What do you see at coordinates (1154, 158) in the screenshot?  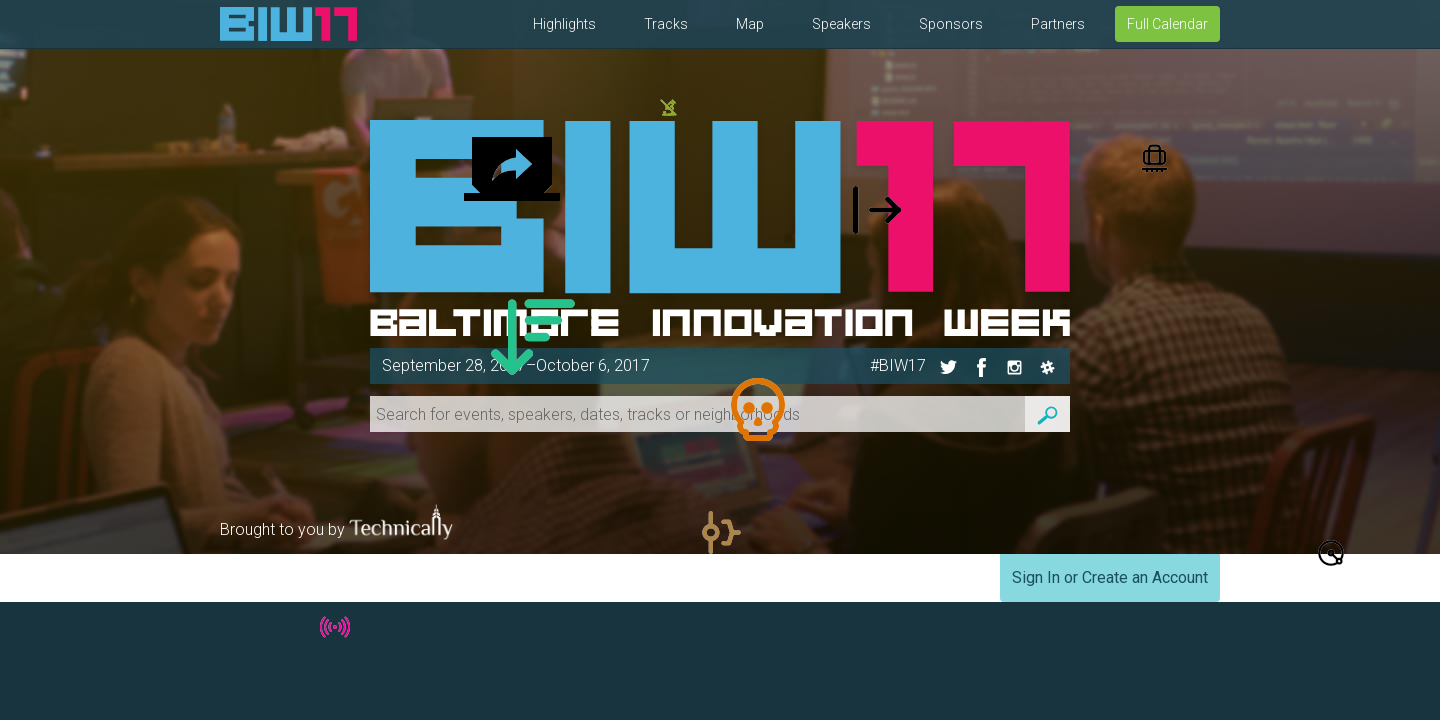 I see `track baggage claim status` at bounding box center [1154, 158].